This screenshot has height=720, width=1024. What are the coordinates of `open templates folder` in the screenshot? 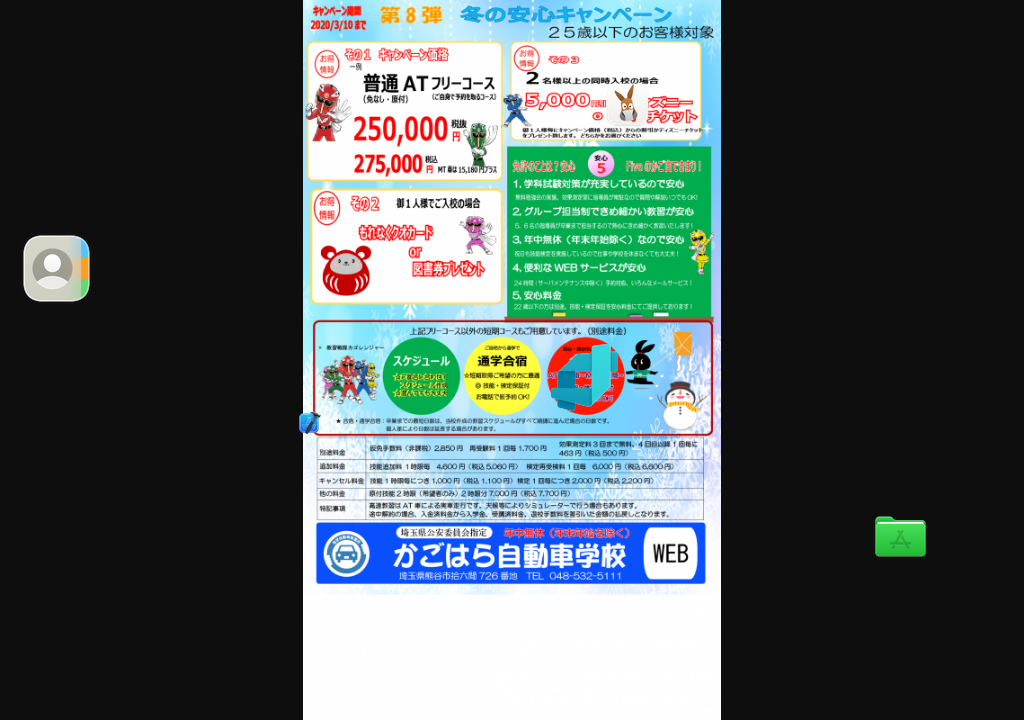 It's located at (900, 536).